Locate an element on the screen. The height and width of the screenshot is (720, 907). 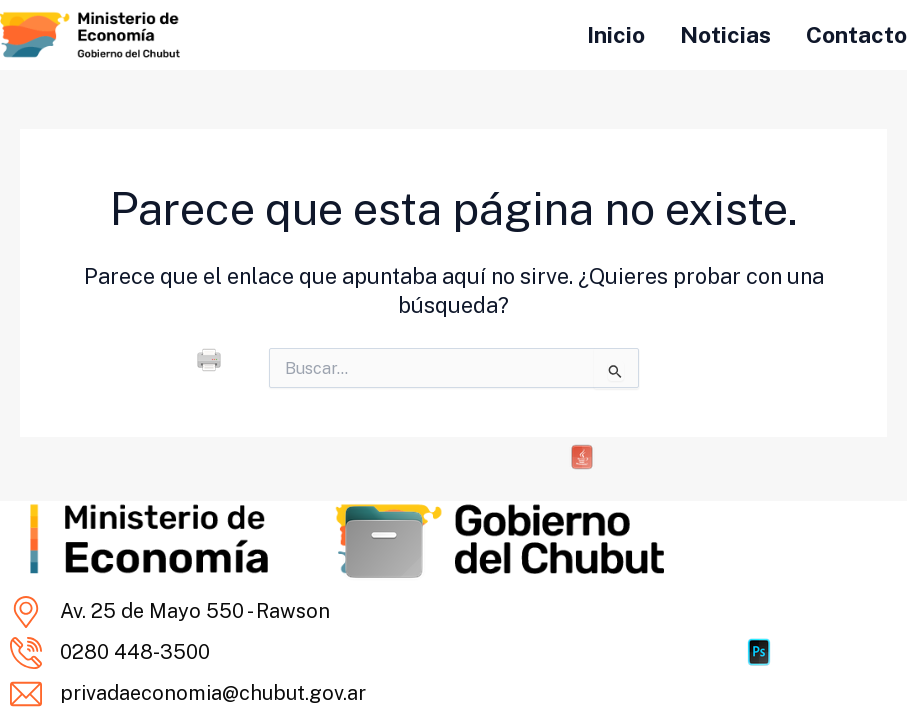
print the current file or document is located at coordinates (209, 360).